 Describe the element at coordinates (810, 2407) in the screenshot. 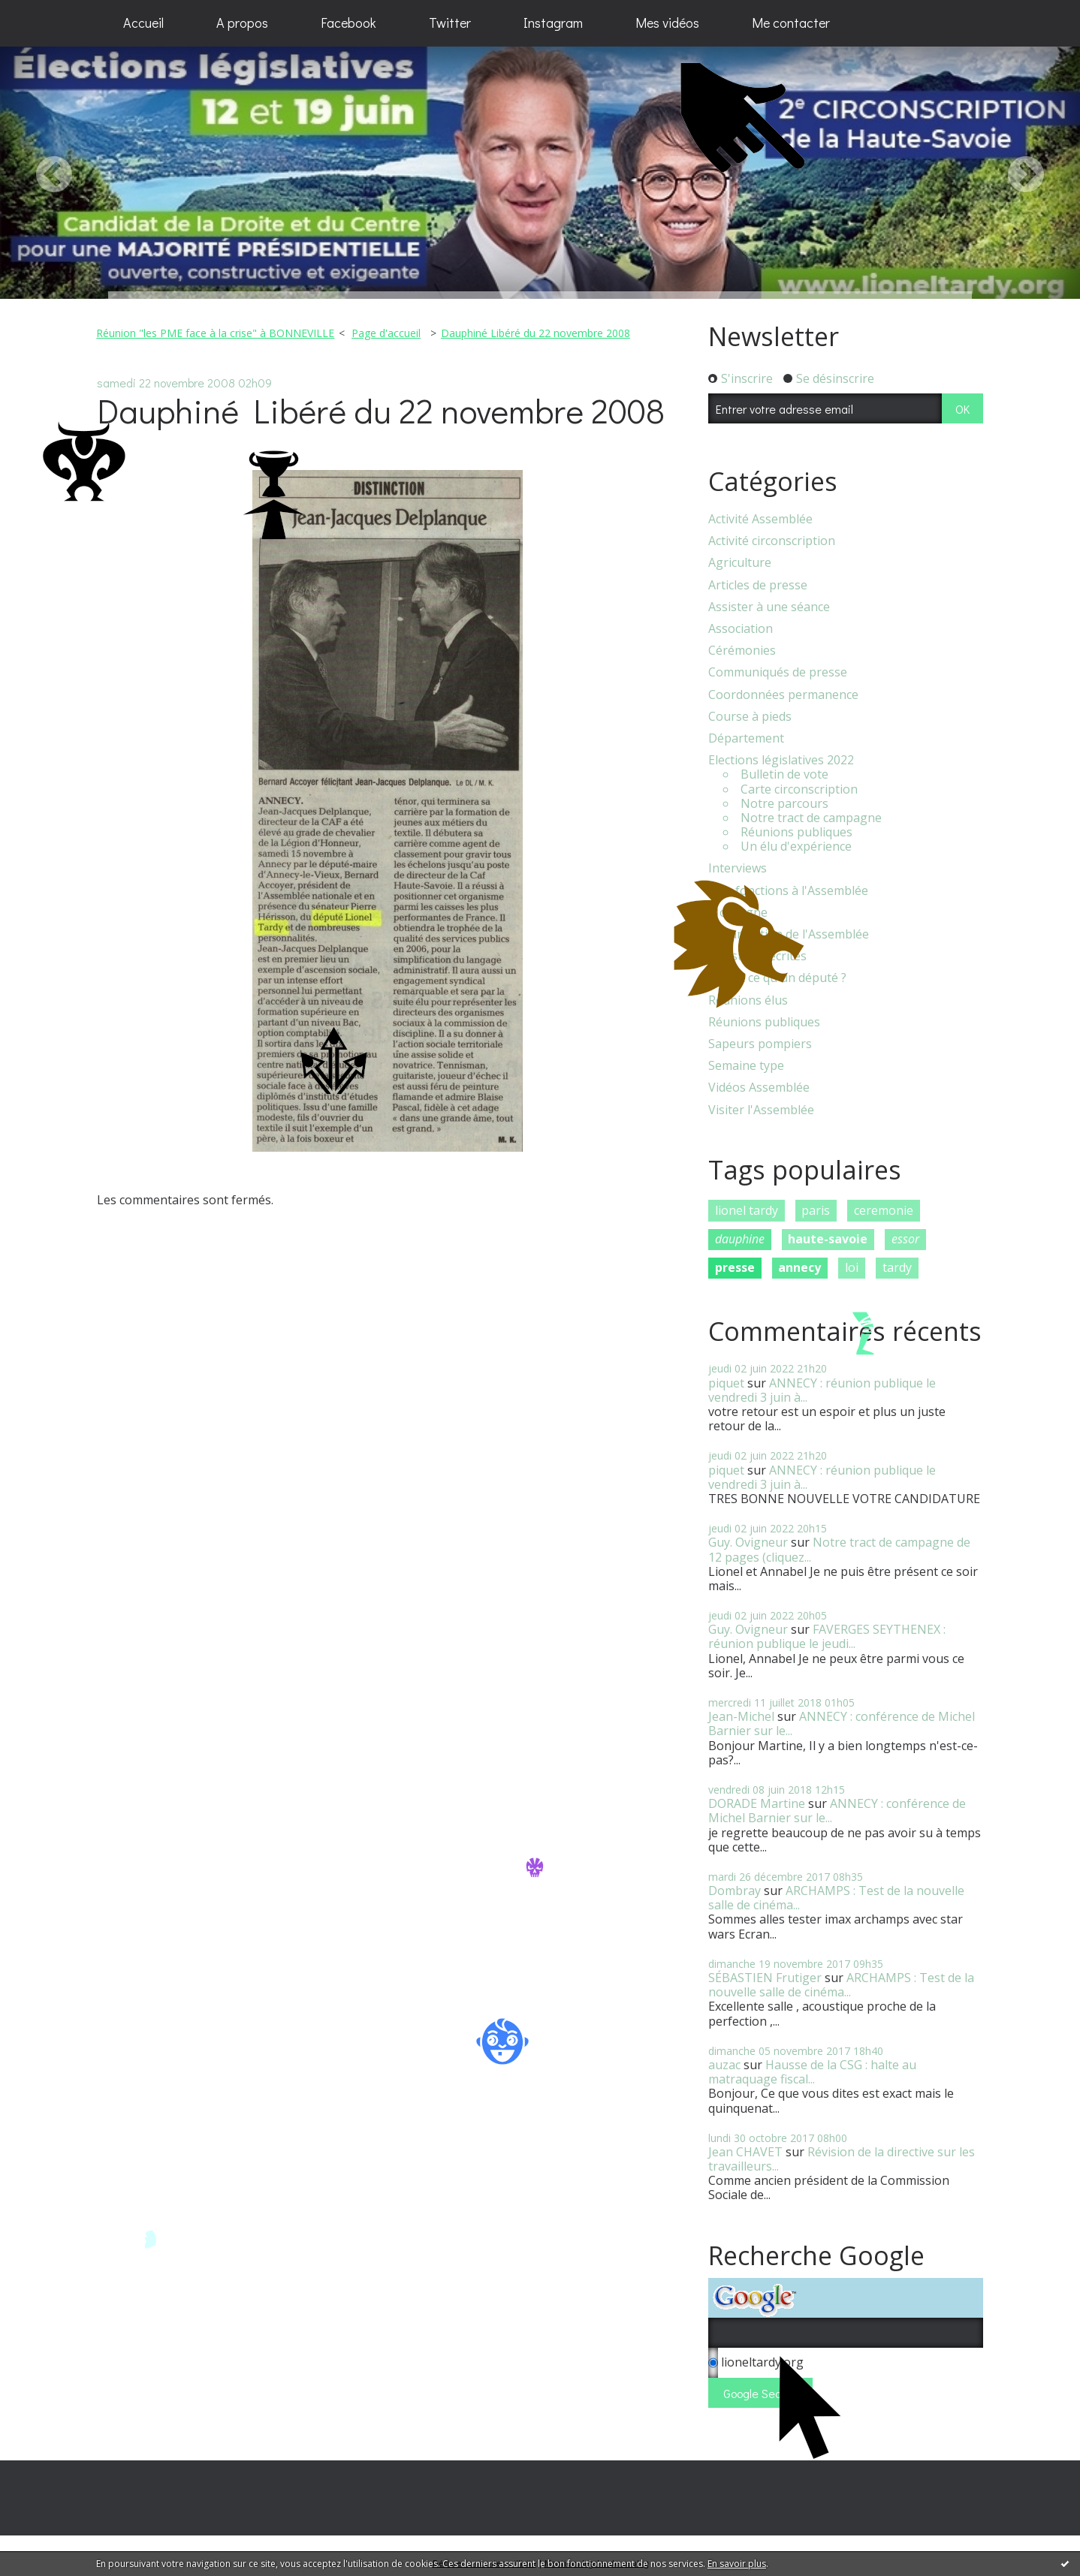

I see `standard mouse cursor or pointer indicator` at that location.